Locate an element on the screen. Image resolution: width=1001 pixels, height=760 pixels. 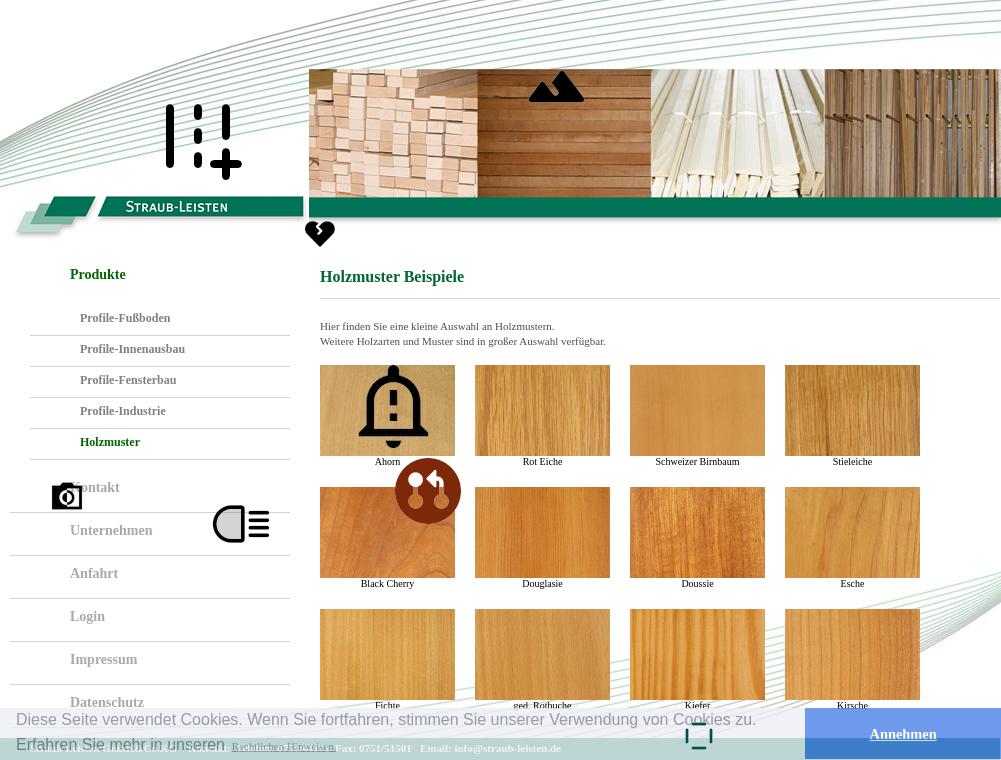
apply black and white filter to photo is located at coordinates (67, 496).